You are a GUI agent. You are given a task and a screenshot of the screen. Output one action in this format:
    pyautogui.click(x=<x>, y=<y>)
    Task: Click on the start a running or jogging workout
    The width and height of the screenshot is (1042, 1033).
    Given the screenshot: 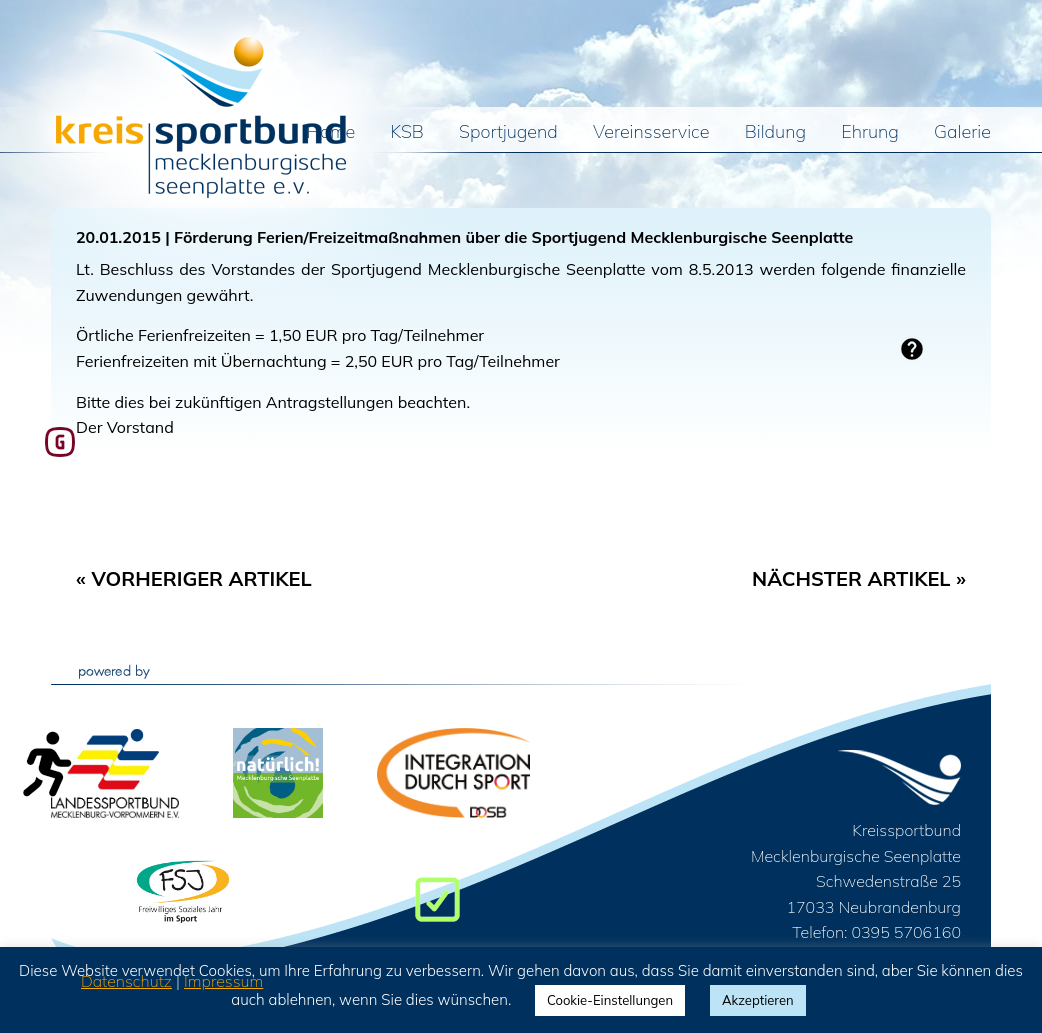 What is the action you would take?
    pyautogui.click(x=49, y=765)
    